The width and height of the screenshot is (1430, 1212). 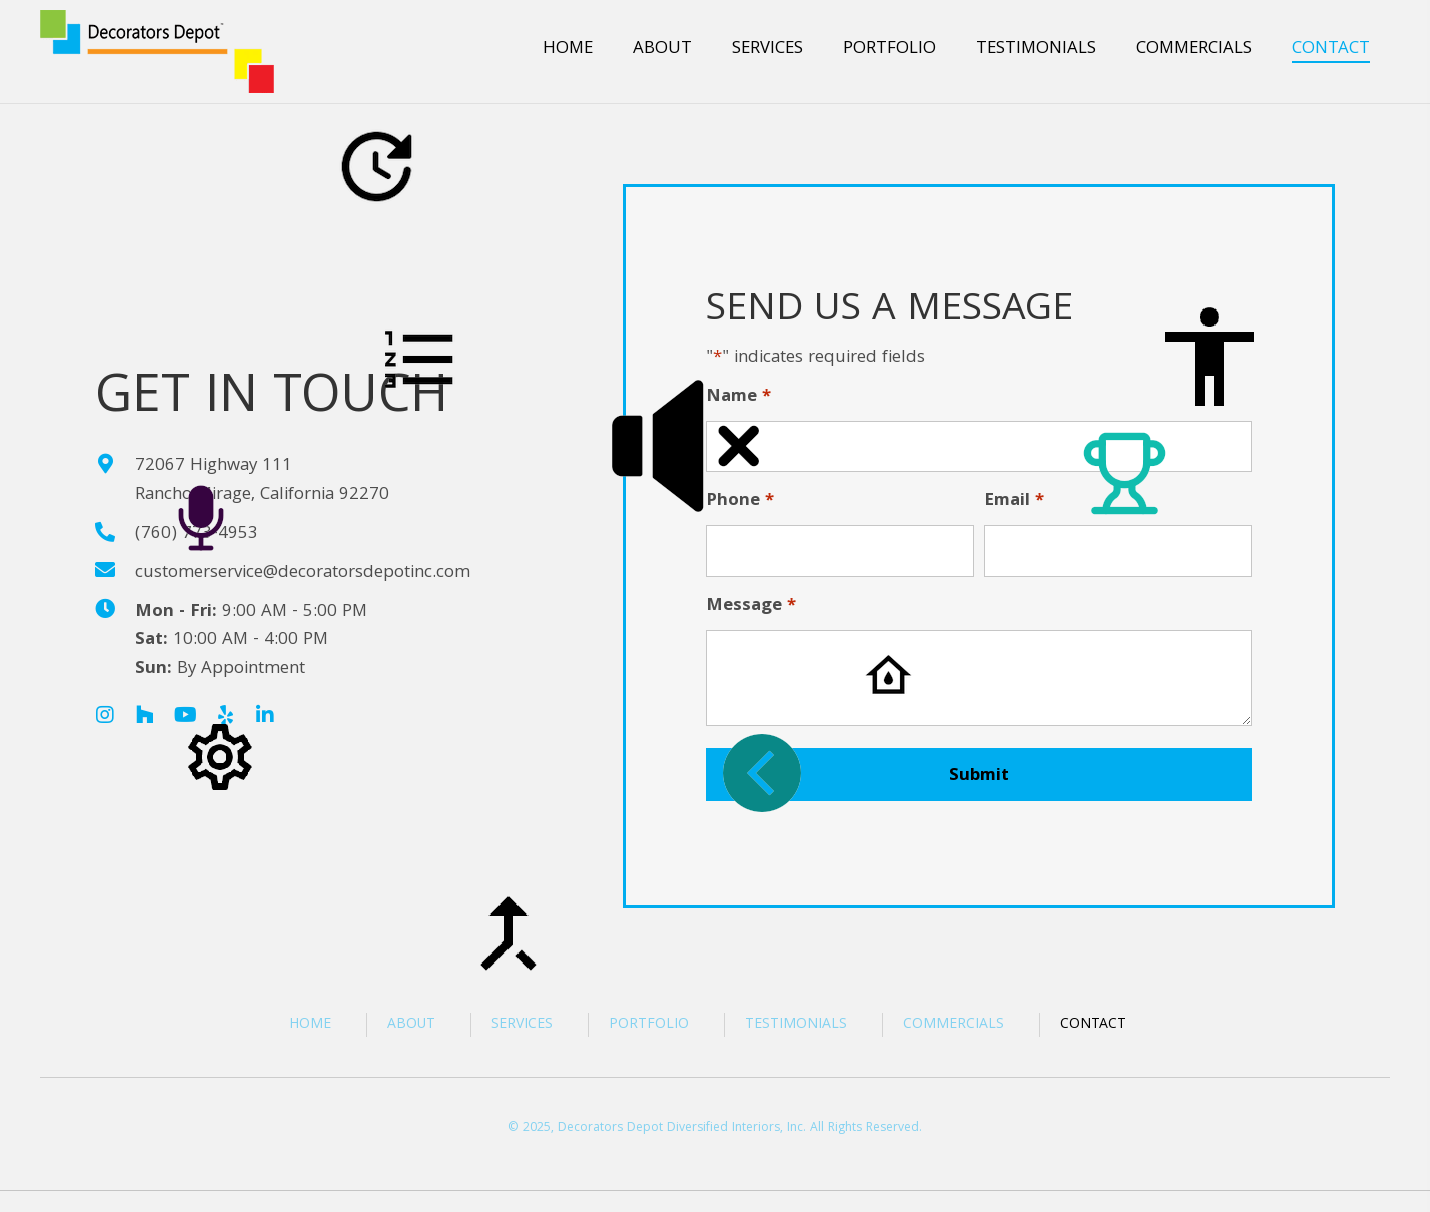 I want to click on open settings menu, so click(x=220, y=757).